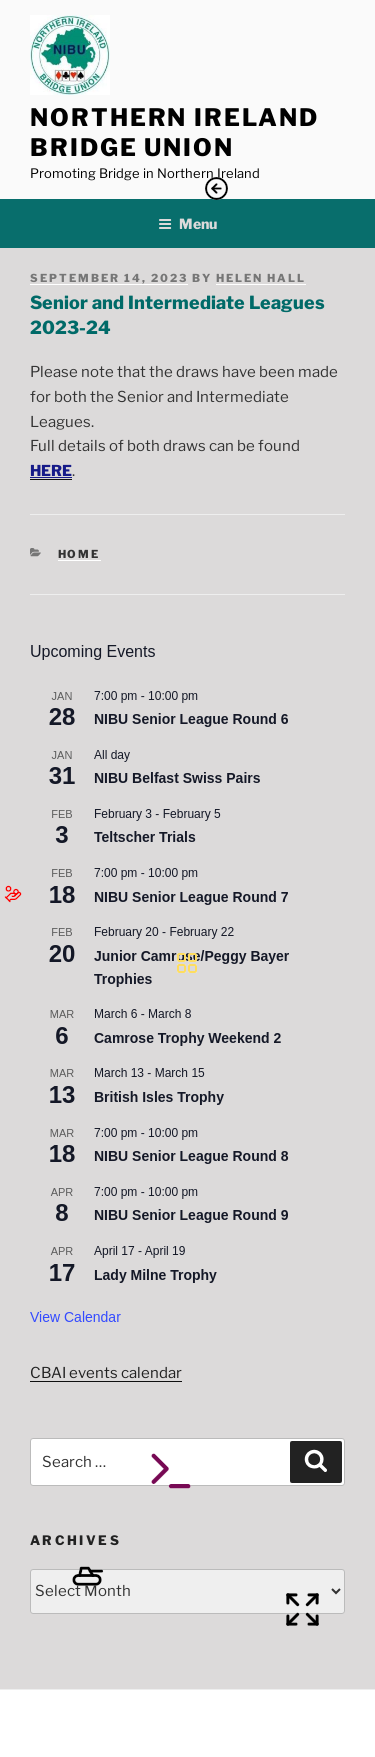 The image size is (375, 1757). What do you see at coordinates (216, 188) in the screenshot?
I see `go back to the previous screen` at bounding box center [216, 188].